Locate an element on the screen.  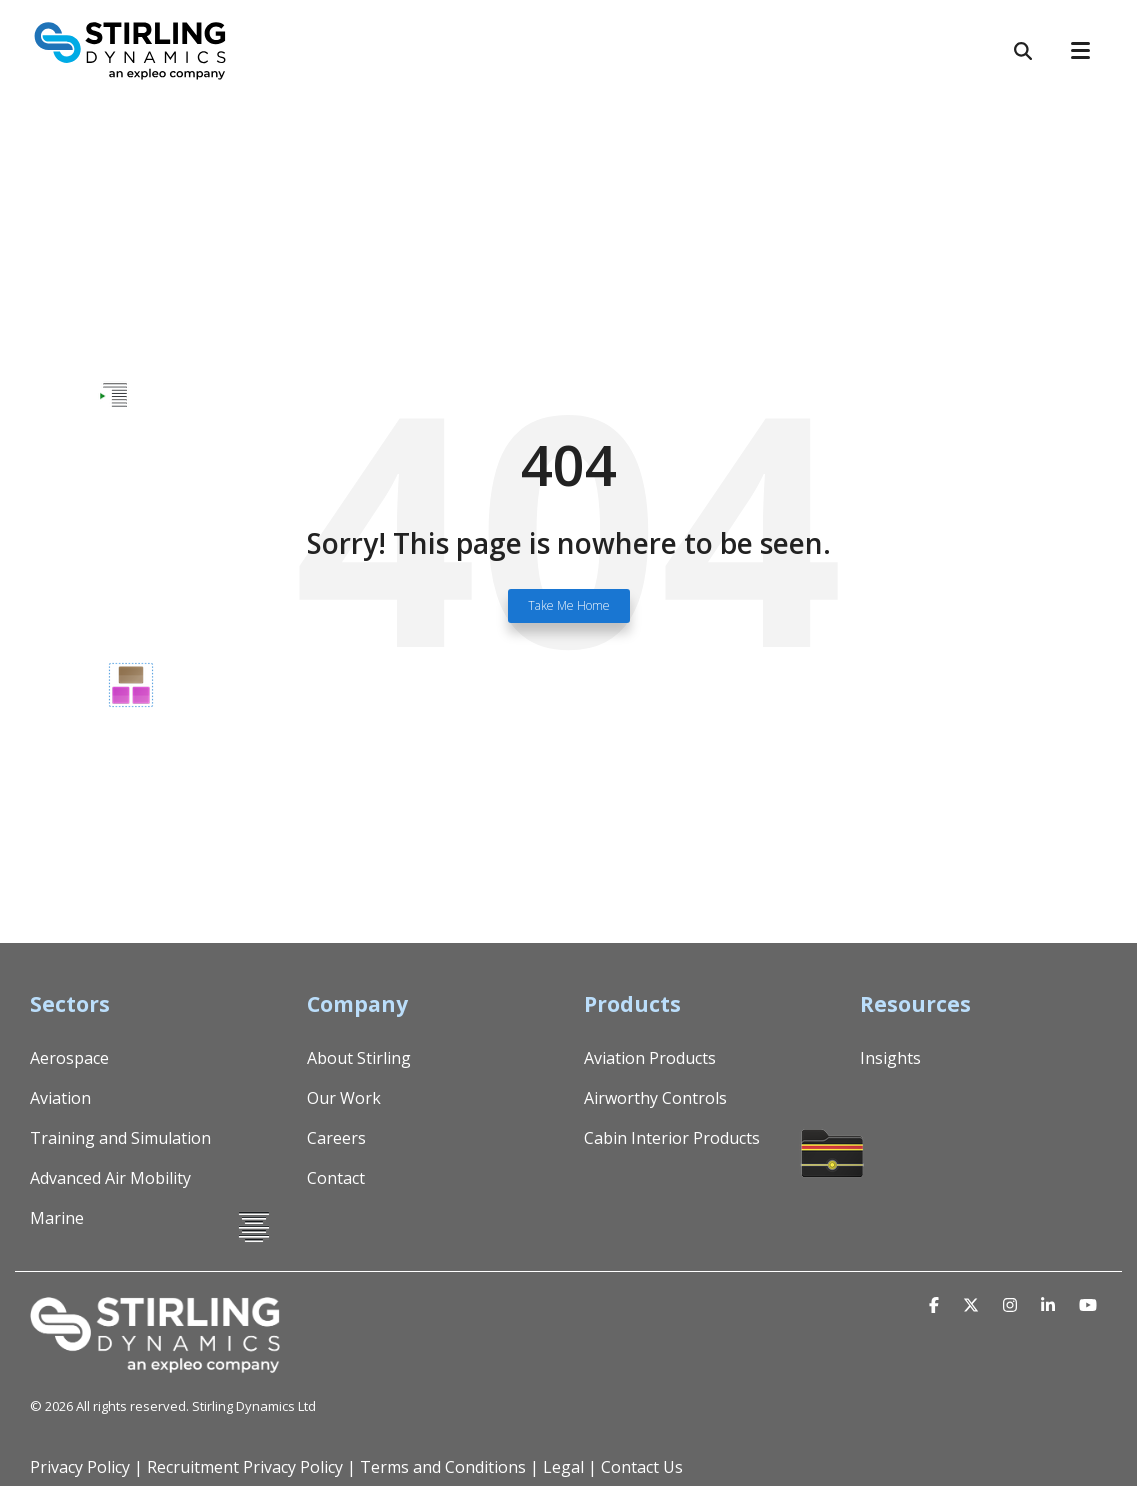
select all items in the current view is located at coordinates (131, 685).